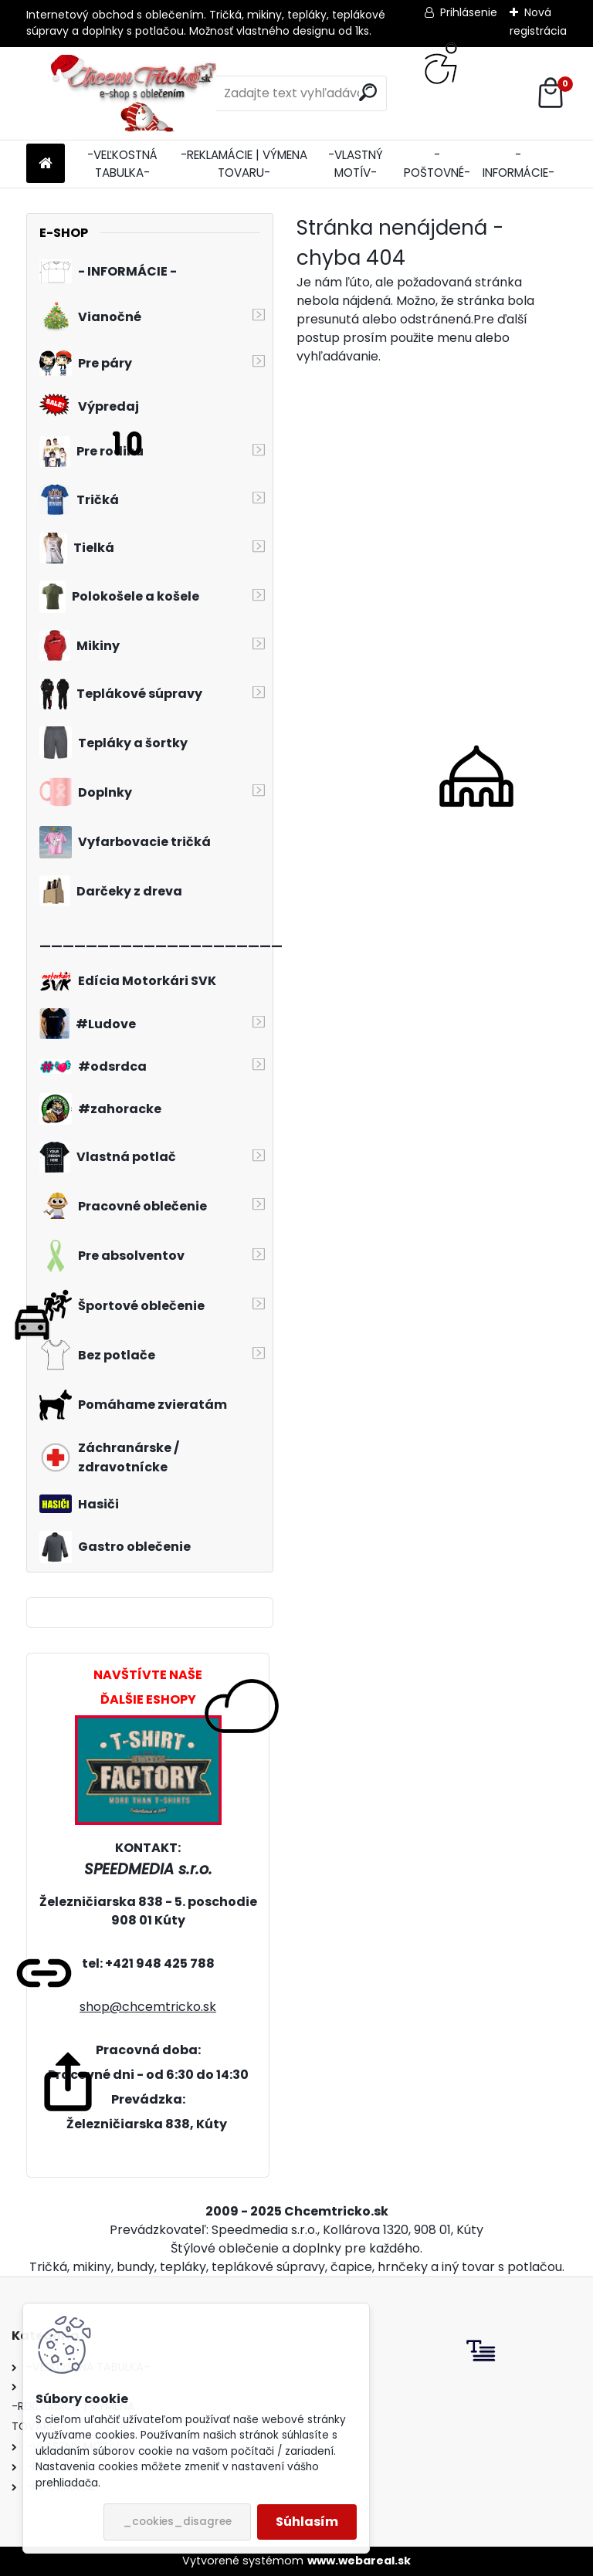  What do you see at coordinates (124, 443) in the screenshot?
I see `indicates item number 10 in a list or sequence` at bounding box center [124, 443].